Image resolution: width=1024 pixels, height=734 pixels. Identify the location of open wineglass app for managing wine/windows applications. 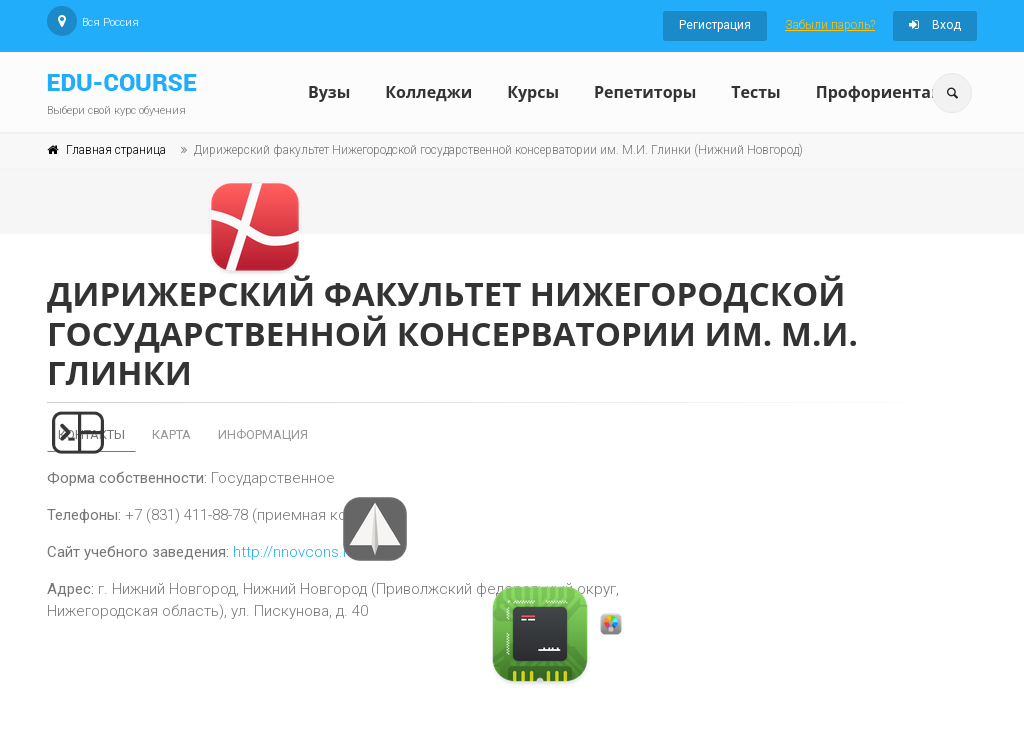
(255, 227).